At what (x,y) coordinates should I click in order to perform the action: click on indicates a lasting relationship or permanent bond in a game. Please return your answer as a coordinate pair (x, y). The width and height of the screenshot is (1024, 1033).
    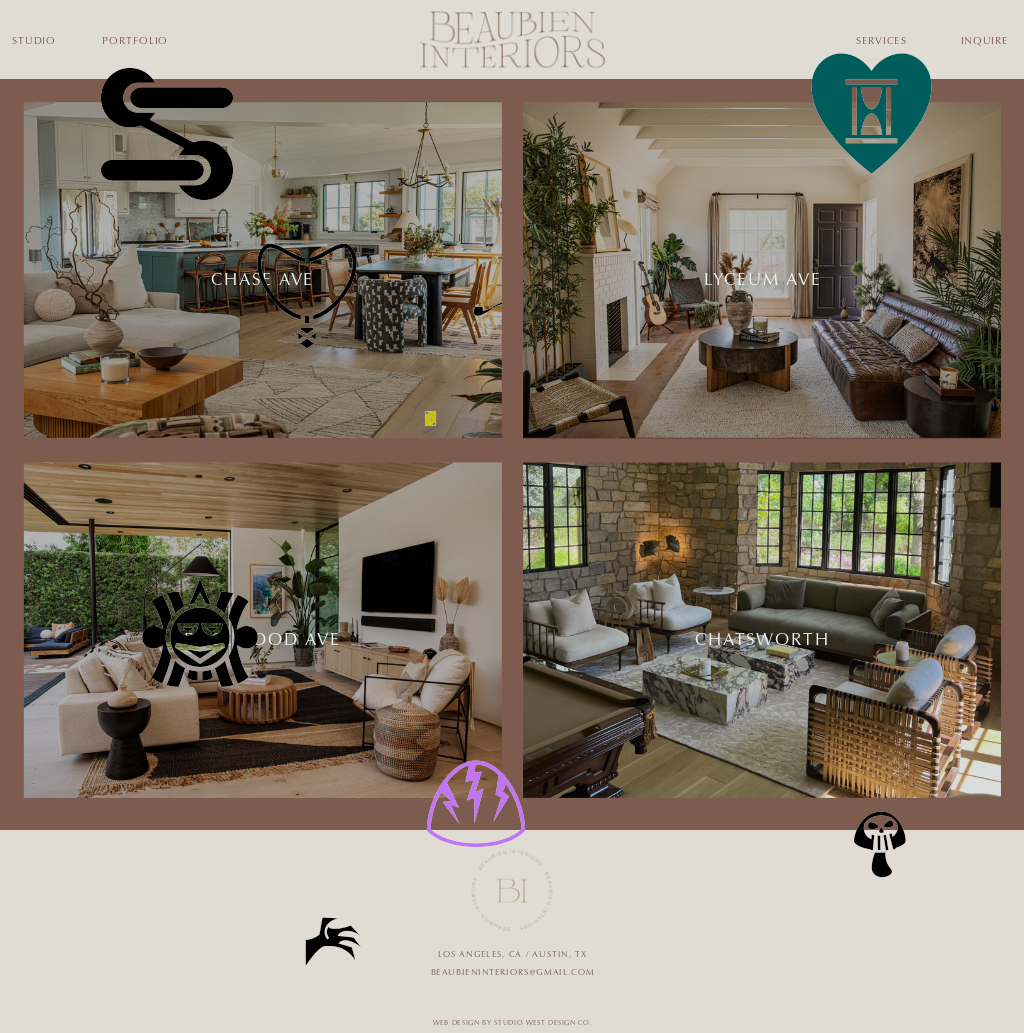
    Looking at the image, I should click on (871, 113).